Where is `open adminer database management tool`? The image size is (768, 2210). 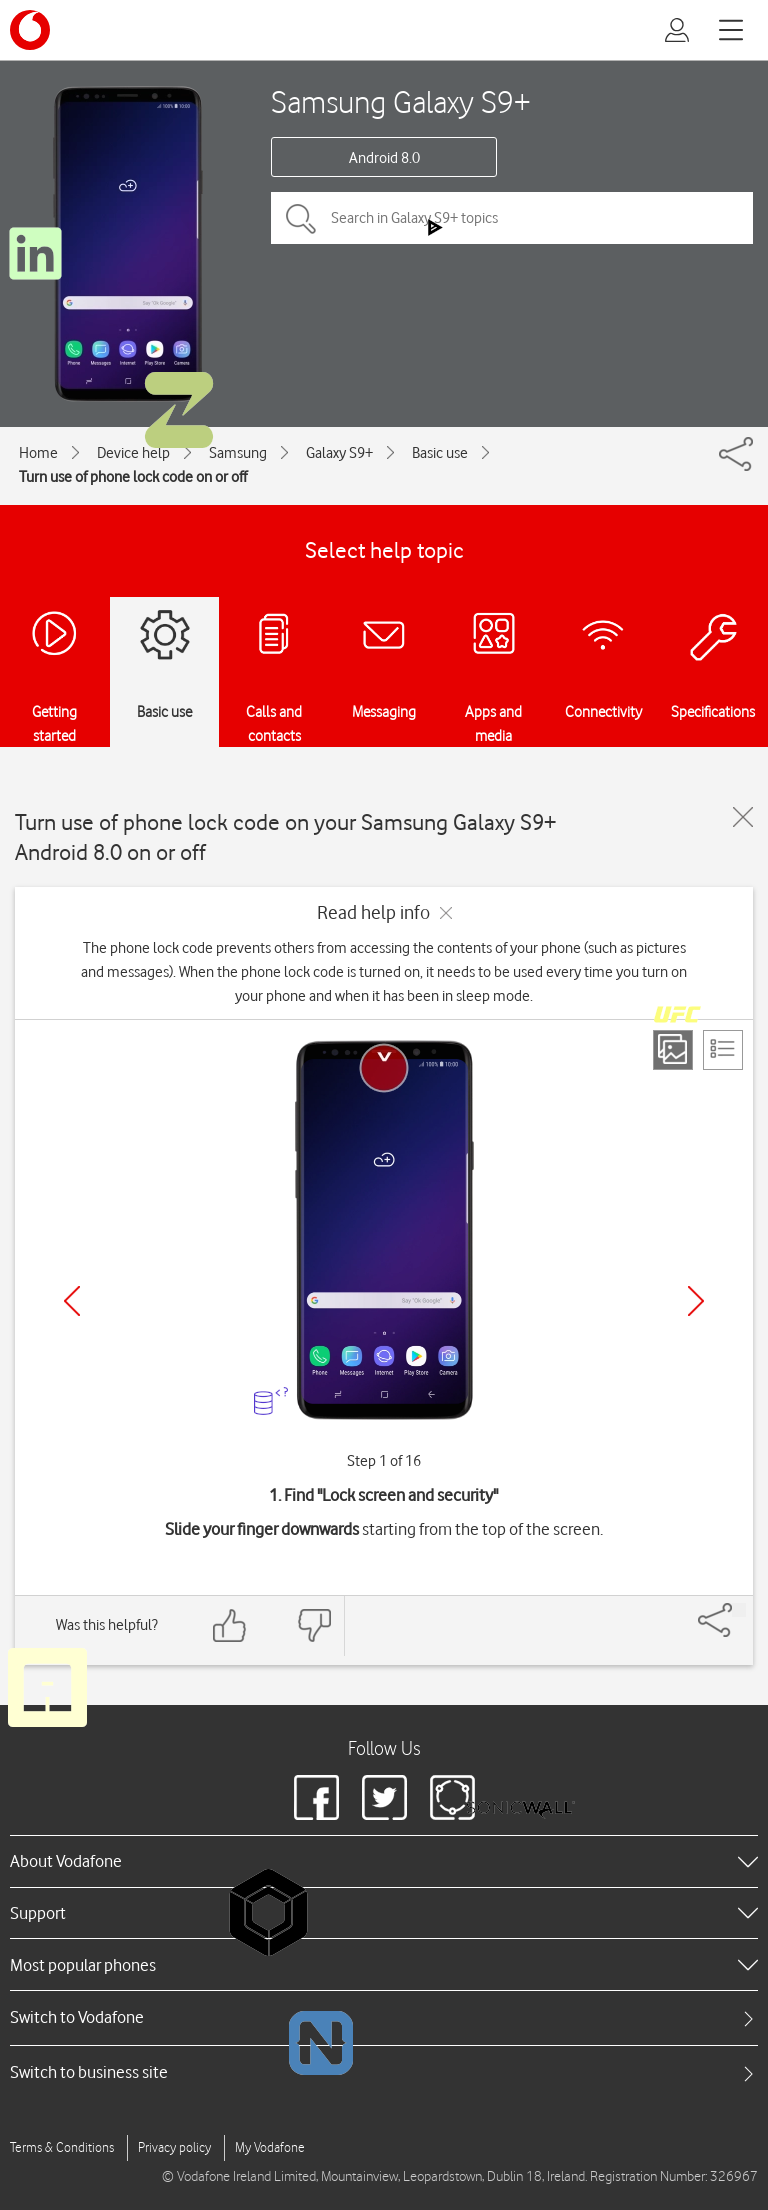
open adminer database management tool is located at coordinates (271, 1401).